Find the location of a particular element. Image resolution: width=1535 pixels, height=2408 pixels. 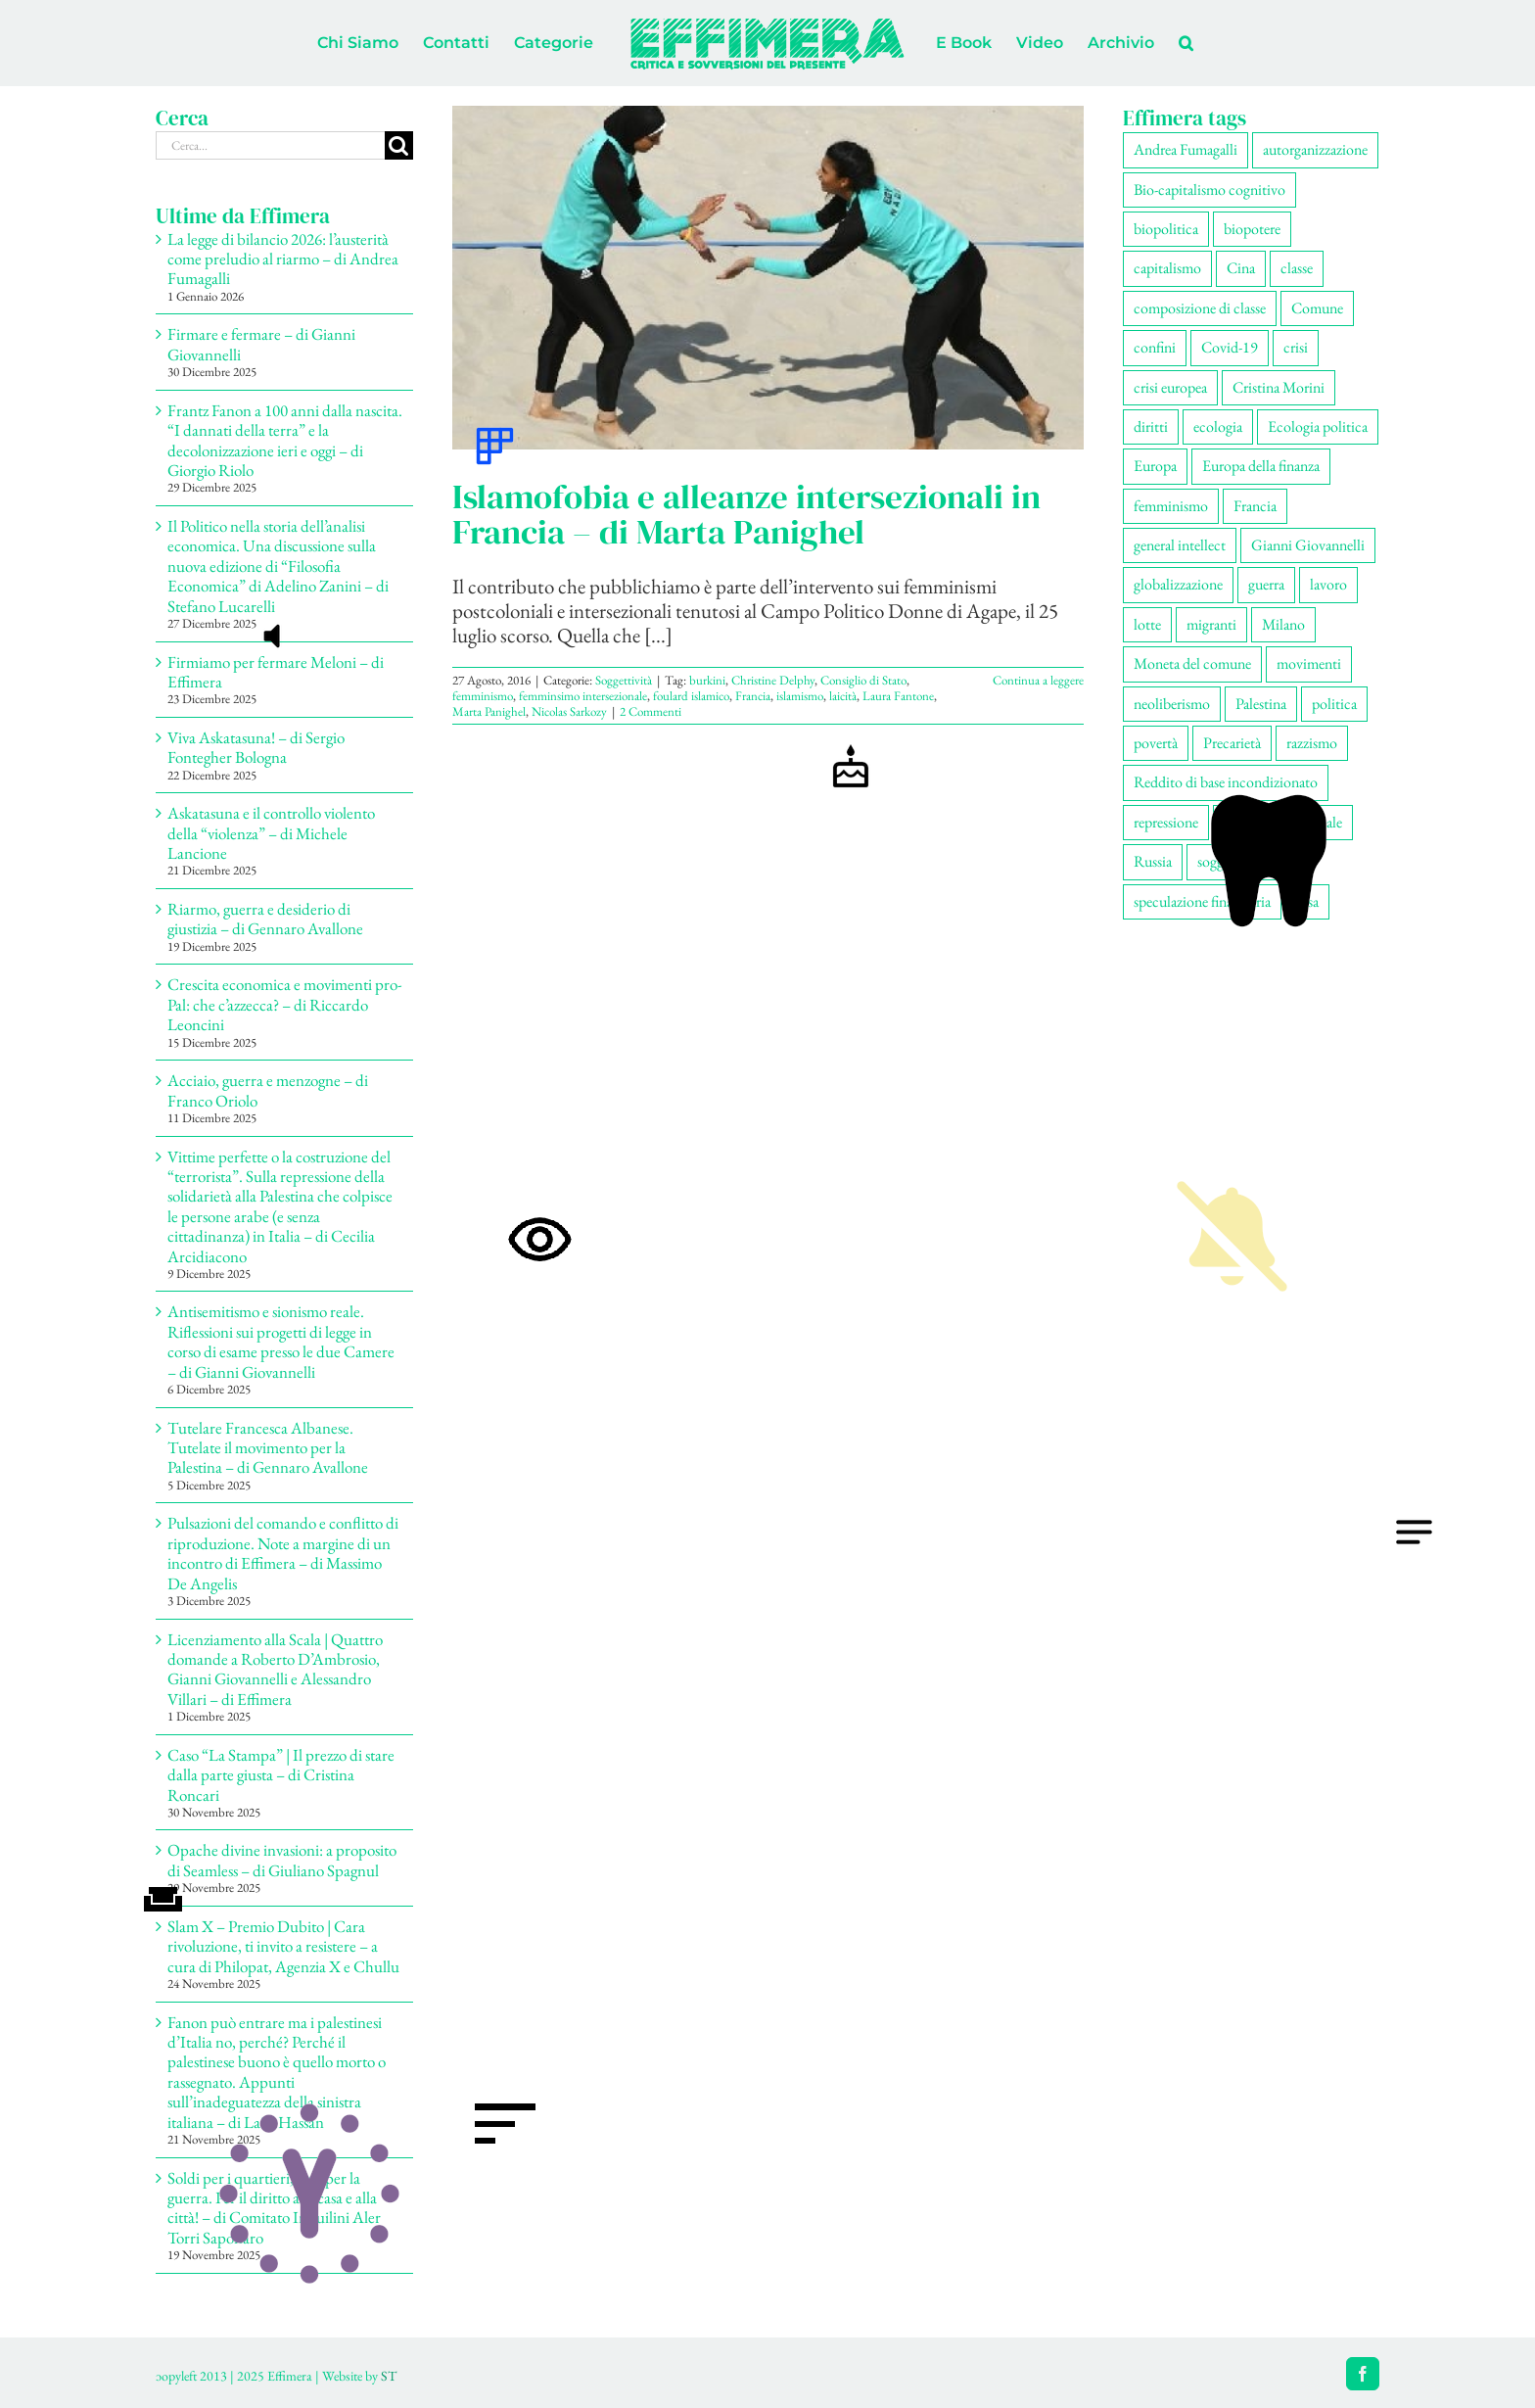

mute or unmute audio is located at coordinates (272, 636).